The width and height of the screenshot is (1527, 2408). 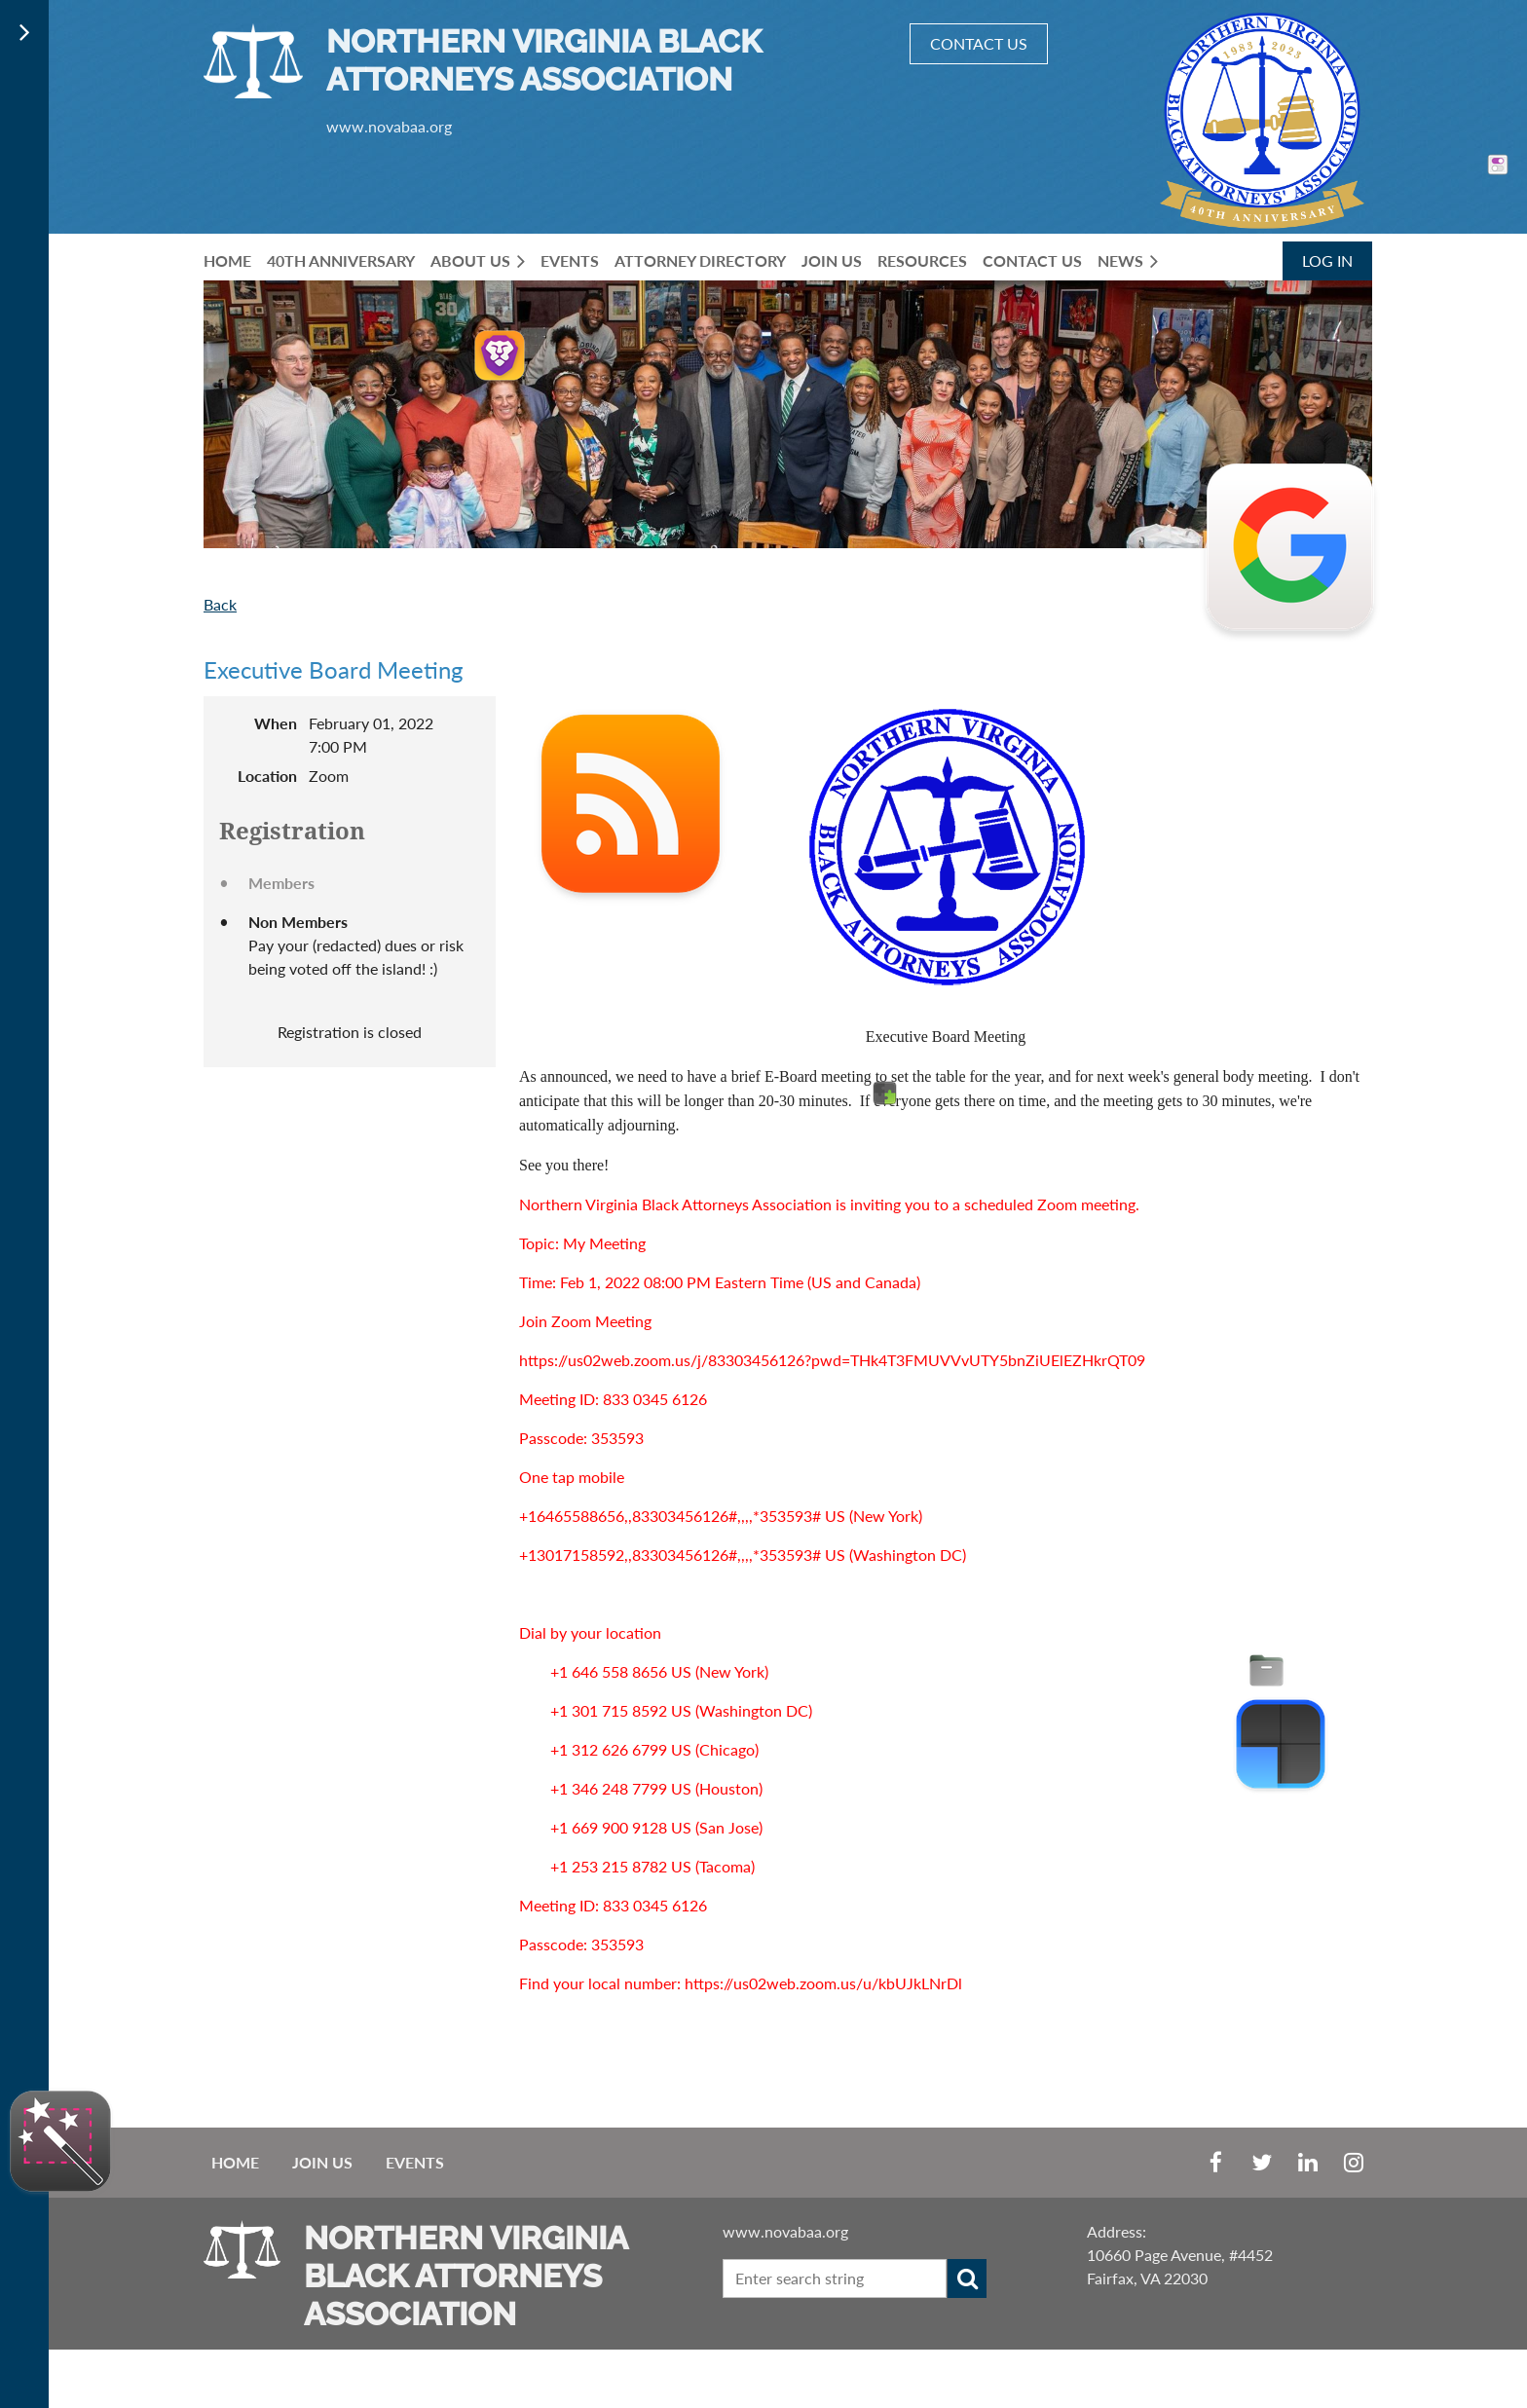 What do you see at coordinates (884, 1093) in the screenshot?
I see `open gnome extensions manager` at bounding box center [884, 1093].